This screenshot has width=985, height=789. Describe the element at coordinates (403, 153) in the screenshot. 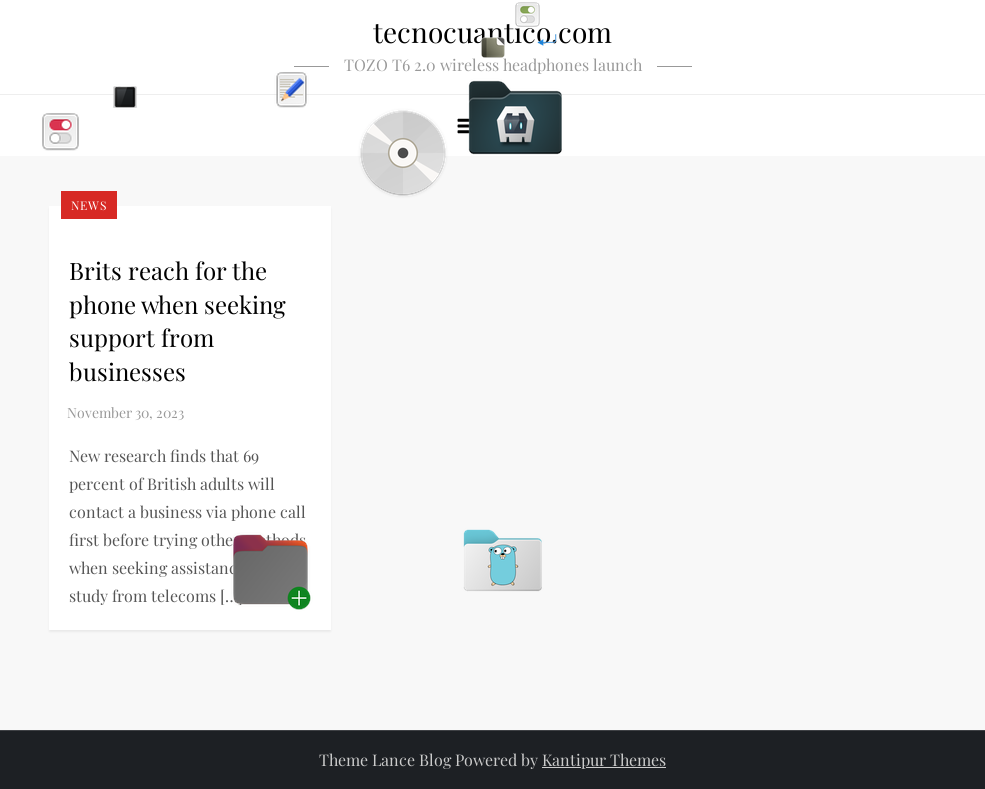

I see `access CD/DVD drive contents` at that location.